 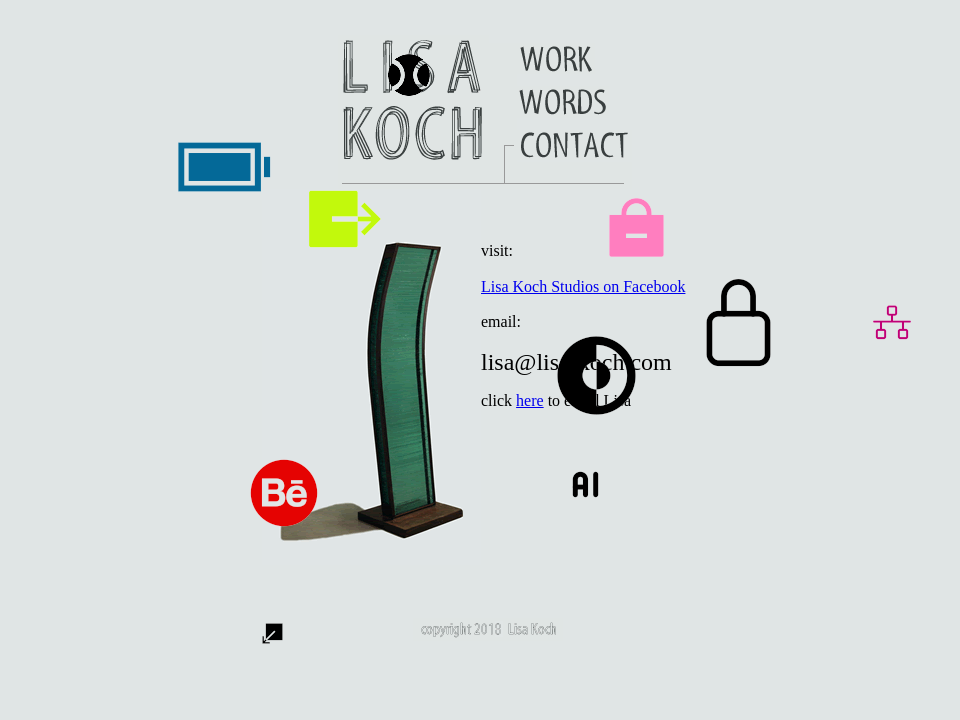 I want to click on collapse or minimize a panel, so click(x=272, y=633).